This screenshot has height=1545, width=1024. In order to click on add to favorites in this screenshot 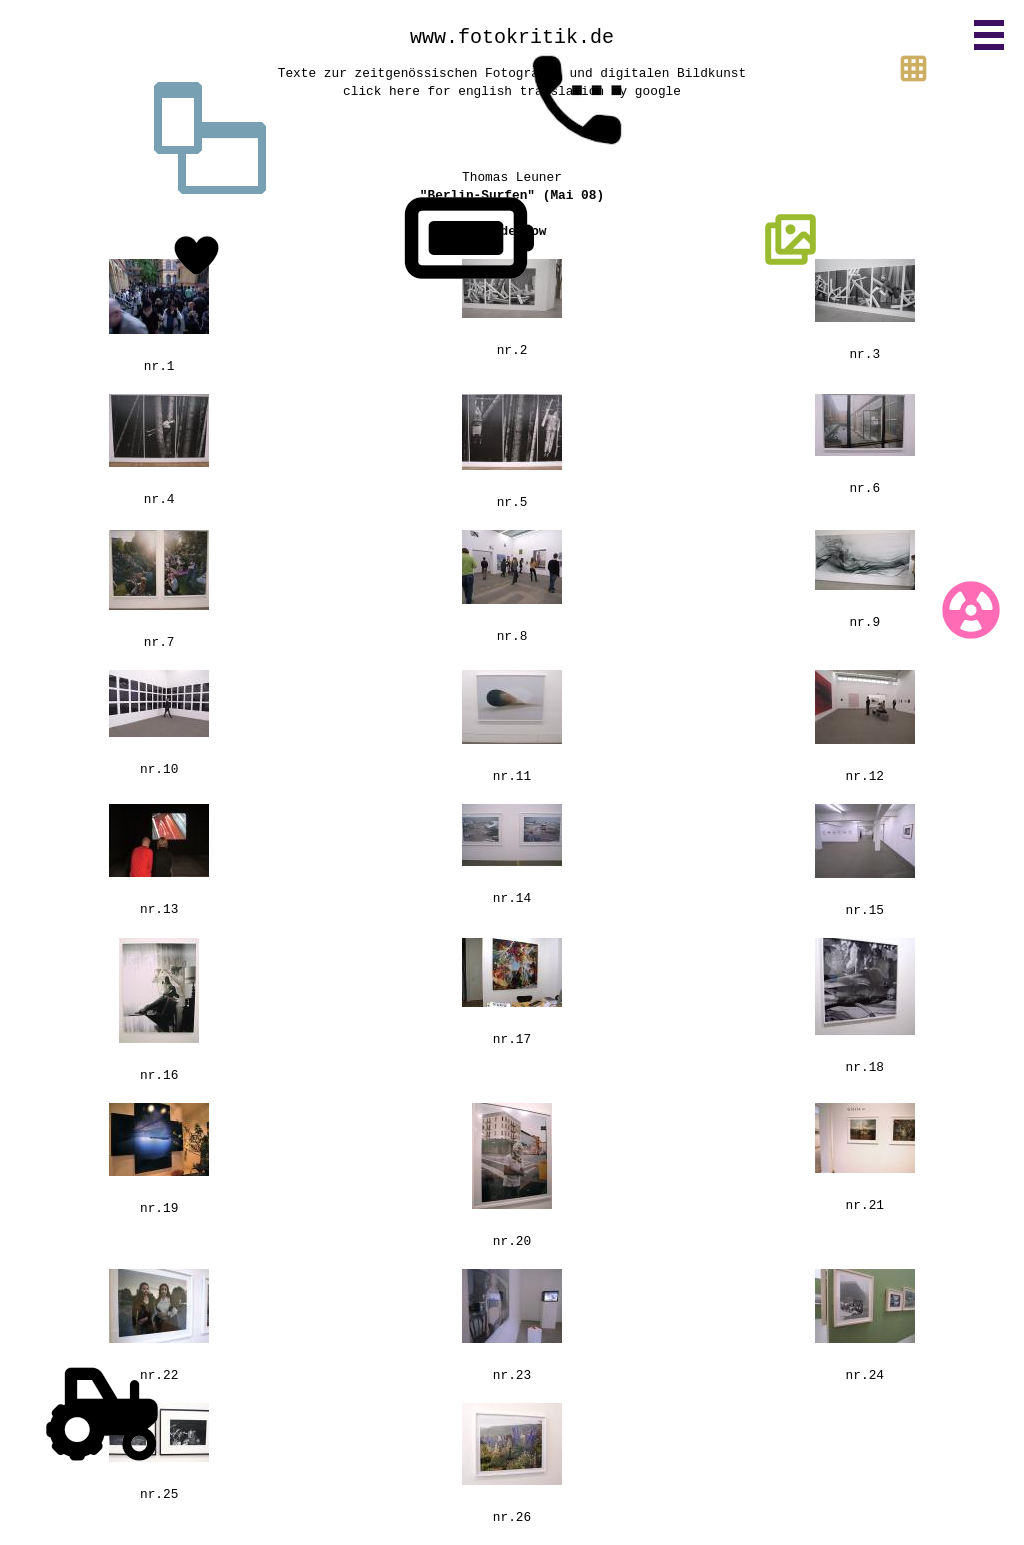, I will do `click(196, 255)`.